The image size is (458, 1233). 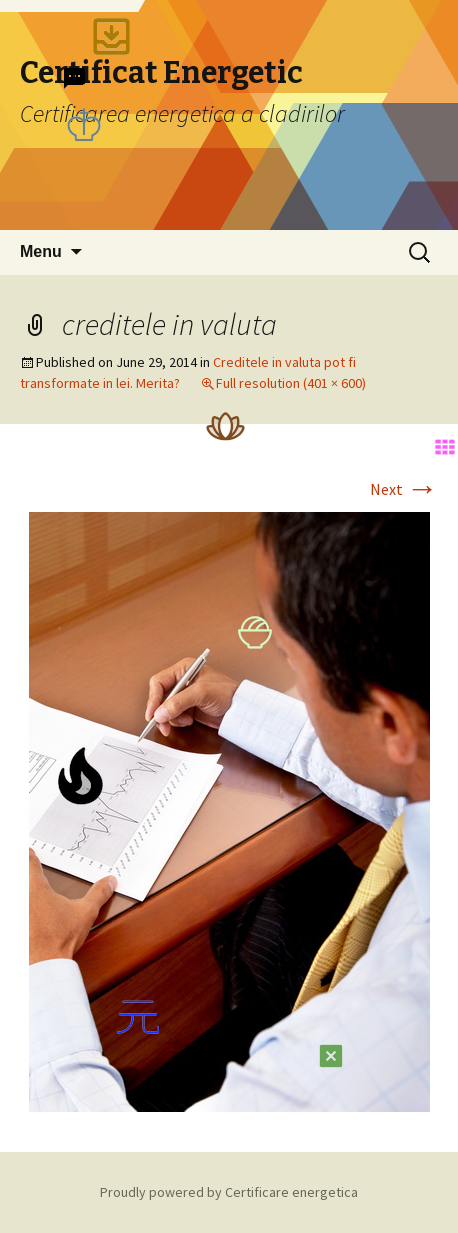 I want to click on view food or meal options, so click(x=255, y=633).